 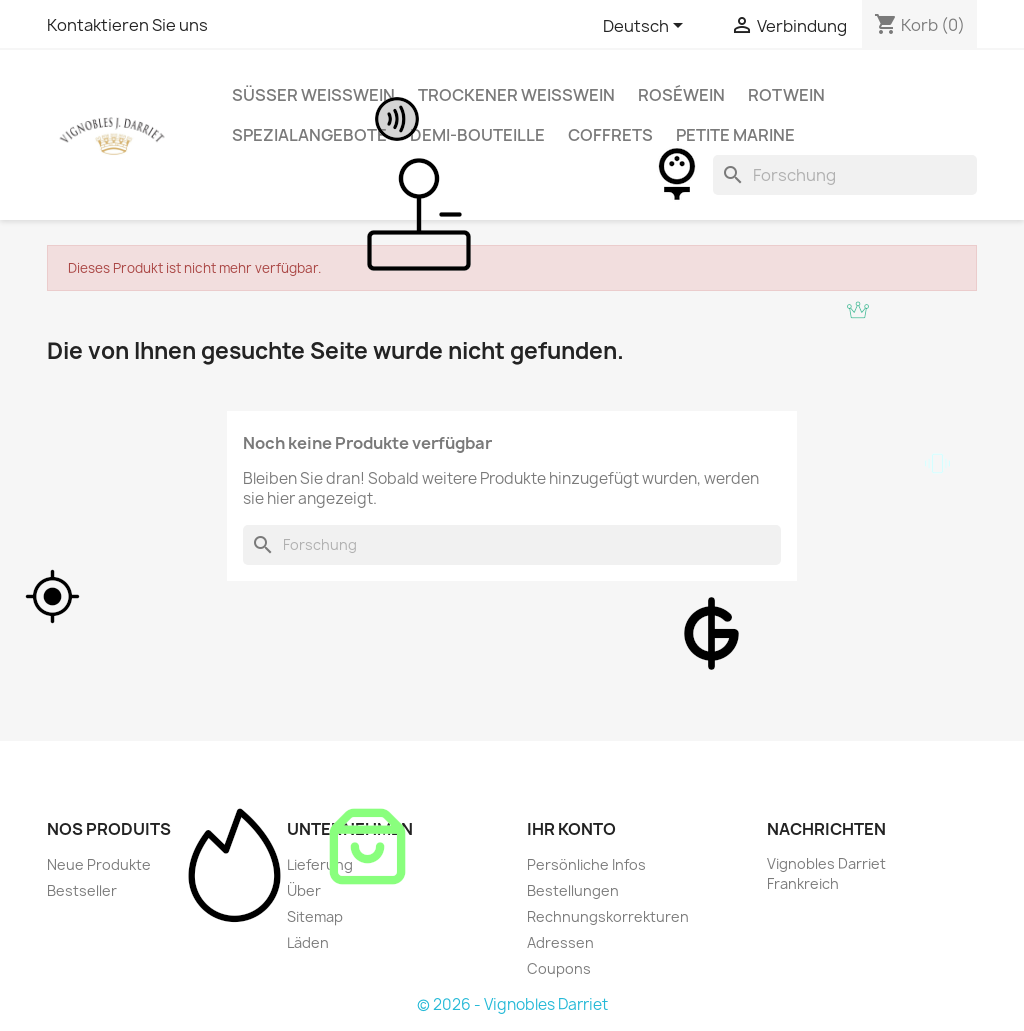 I want to click on indicates paraguayan guaraní currency, so click(x=711, y=633).